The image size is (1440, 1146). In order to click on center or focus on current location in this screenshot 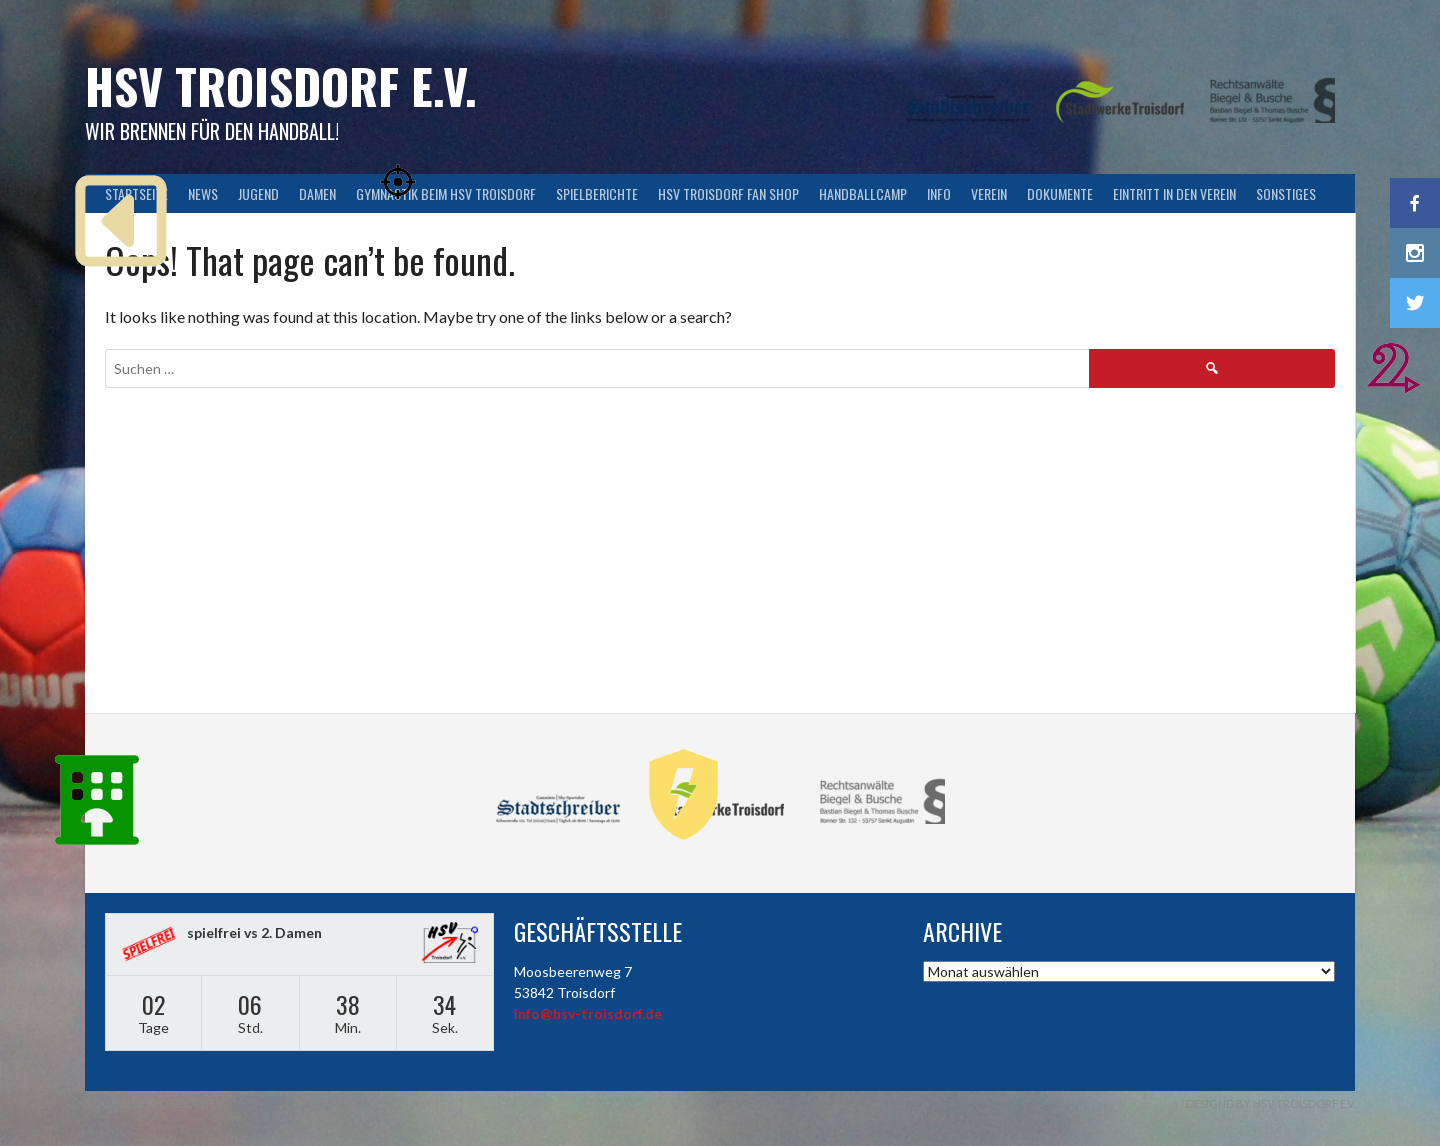, I will do `click(398, 182)`.